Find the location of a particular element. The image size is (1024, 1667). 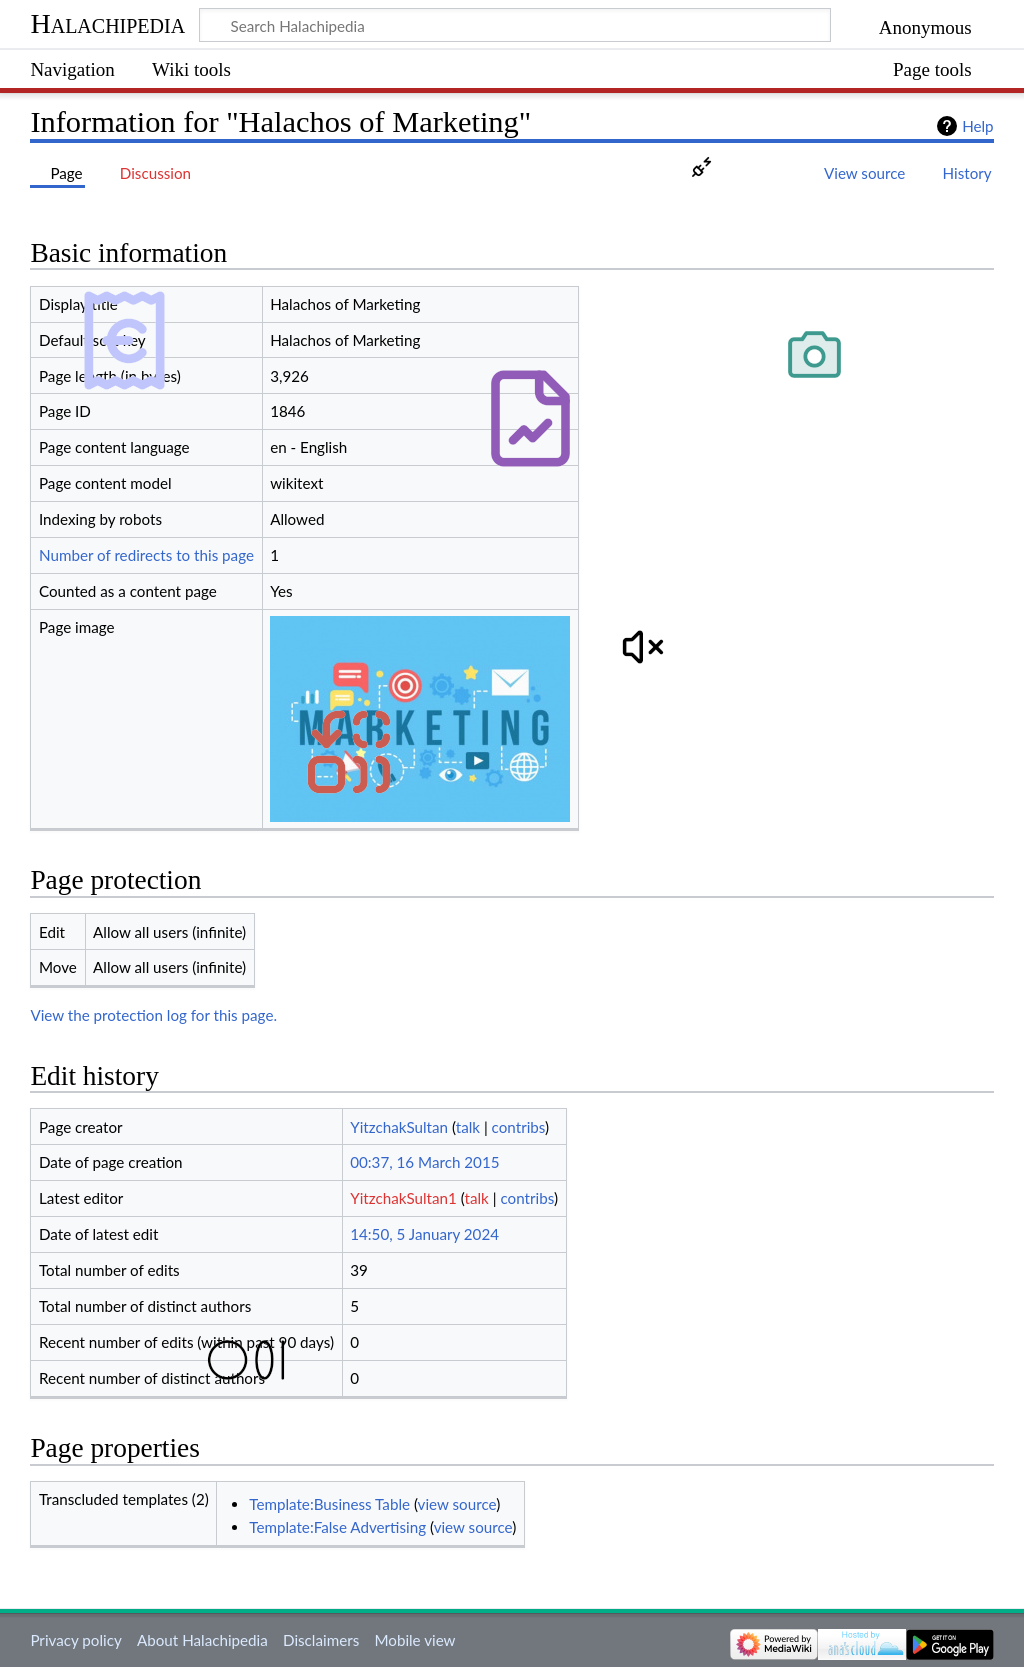

take a photo is located at coordinates (814, 355).